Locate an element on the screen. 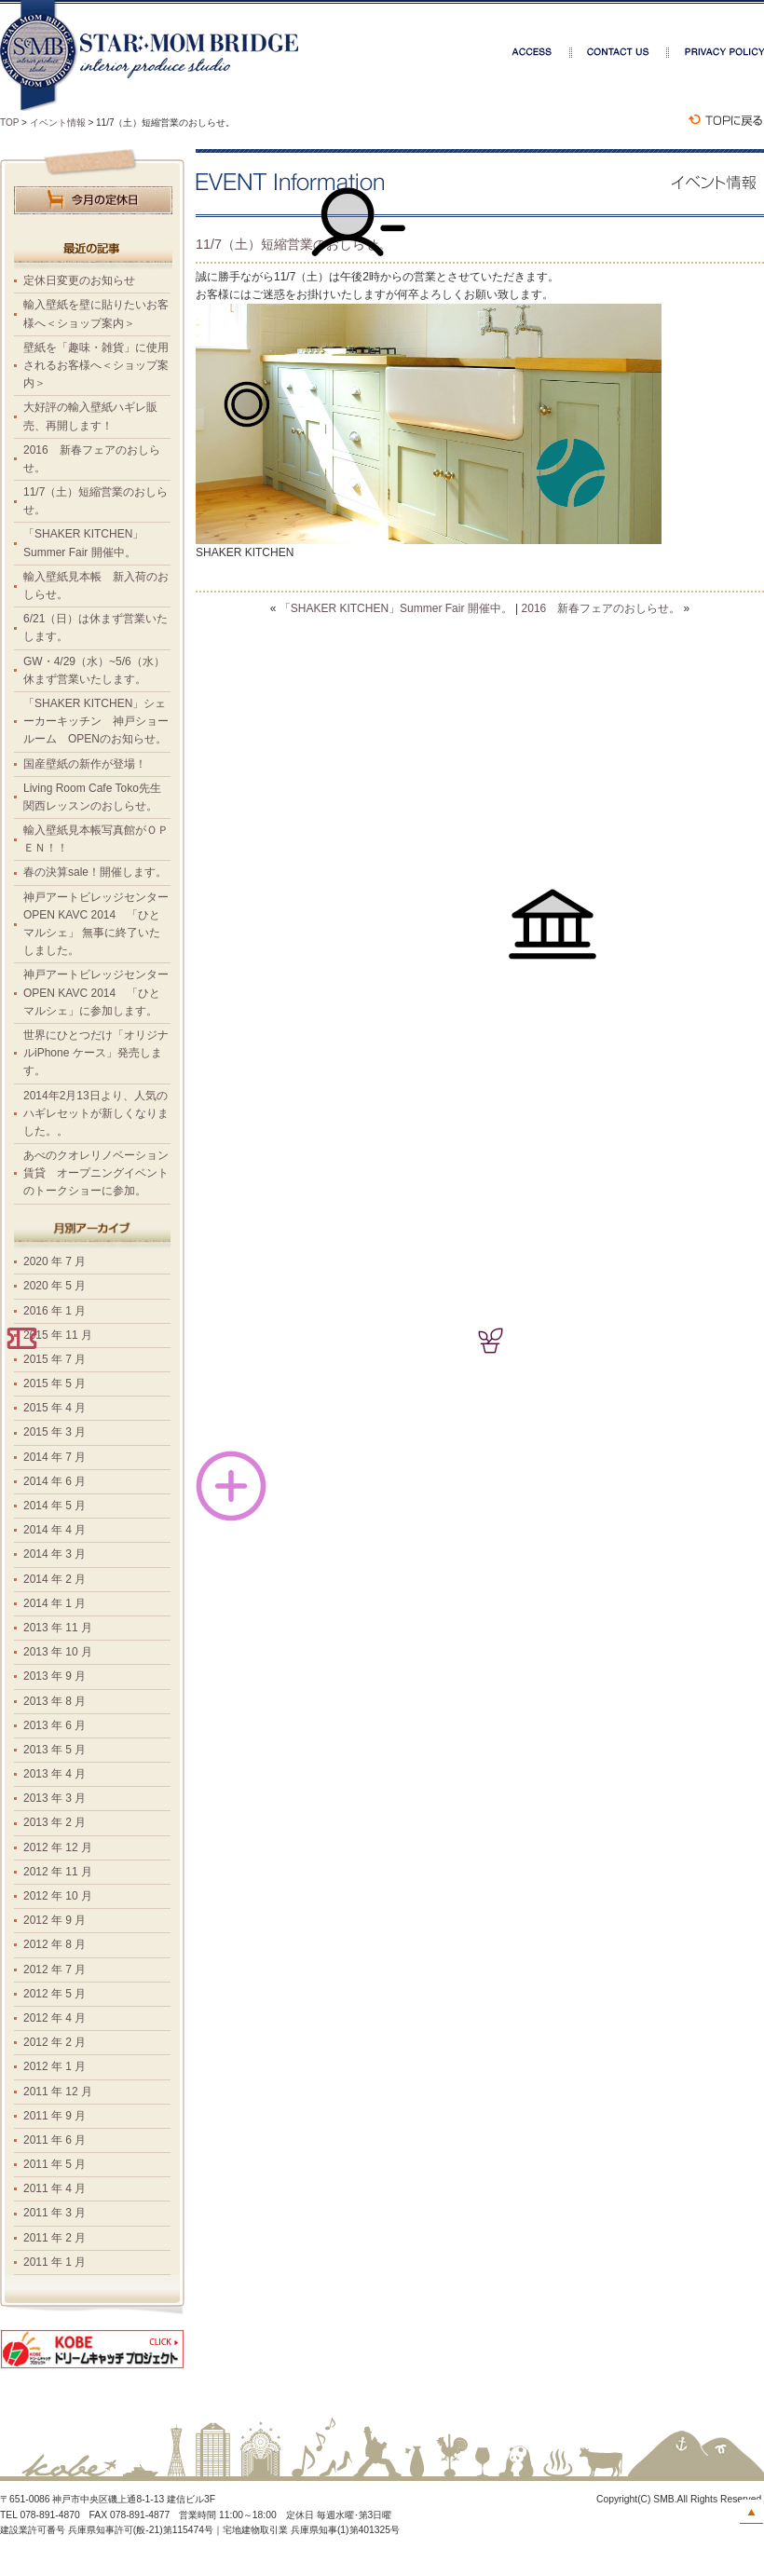  add a new item is located at coordinates (231, 1486).